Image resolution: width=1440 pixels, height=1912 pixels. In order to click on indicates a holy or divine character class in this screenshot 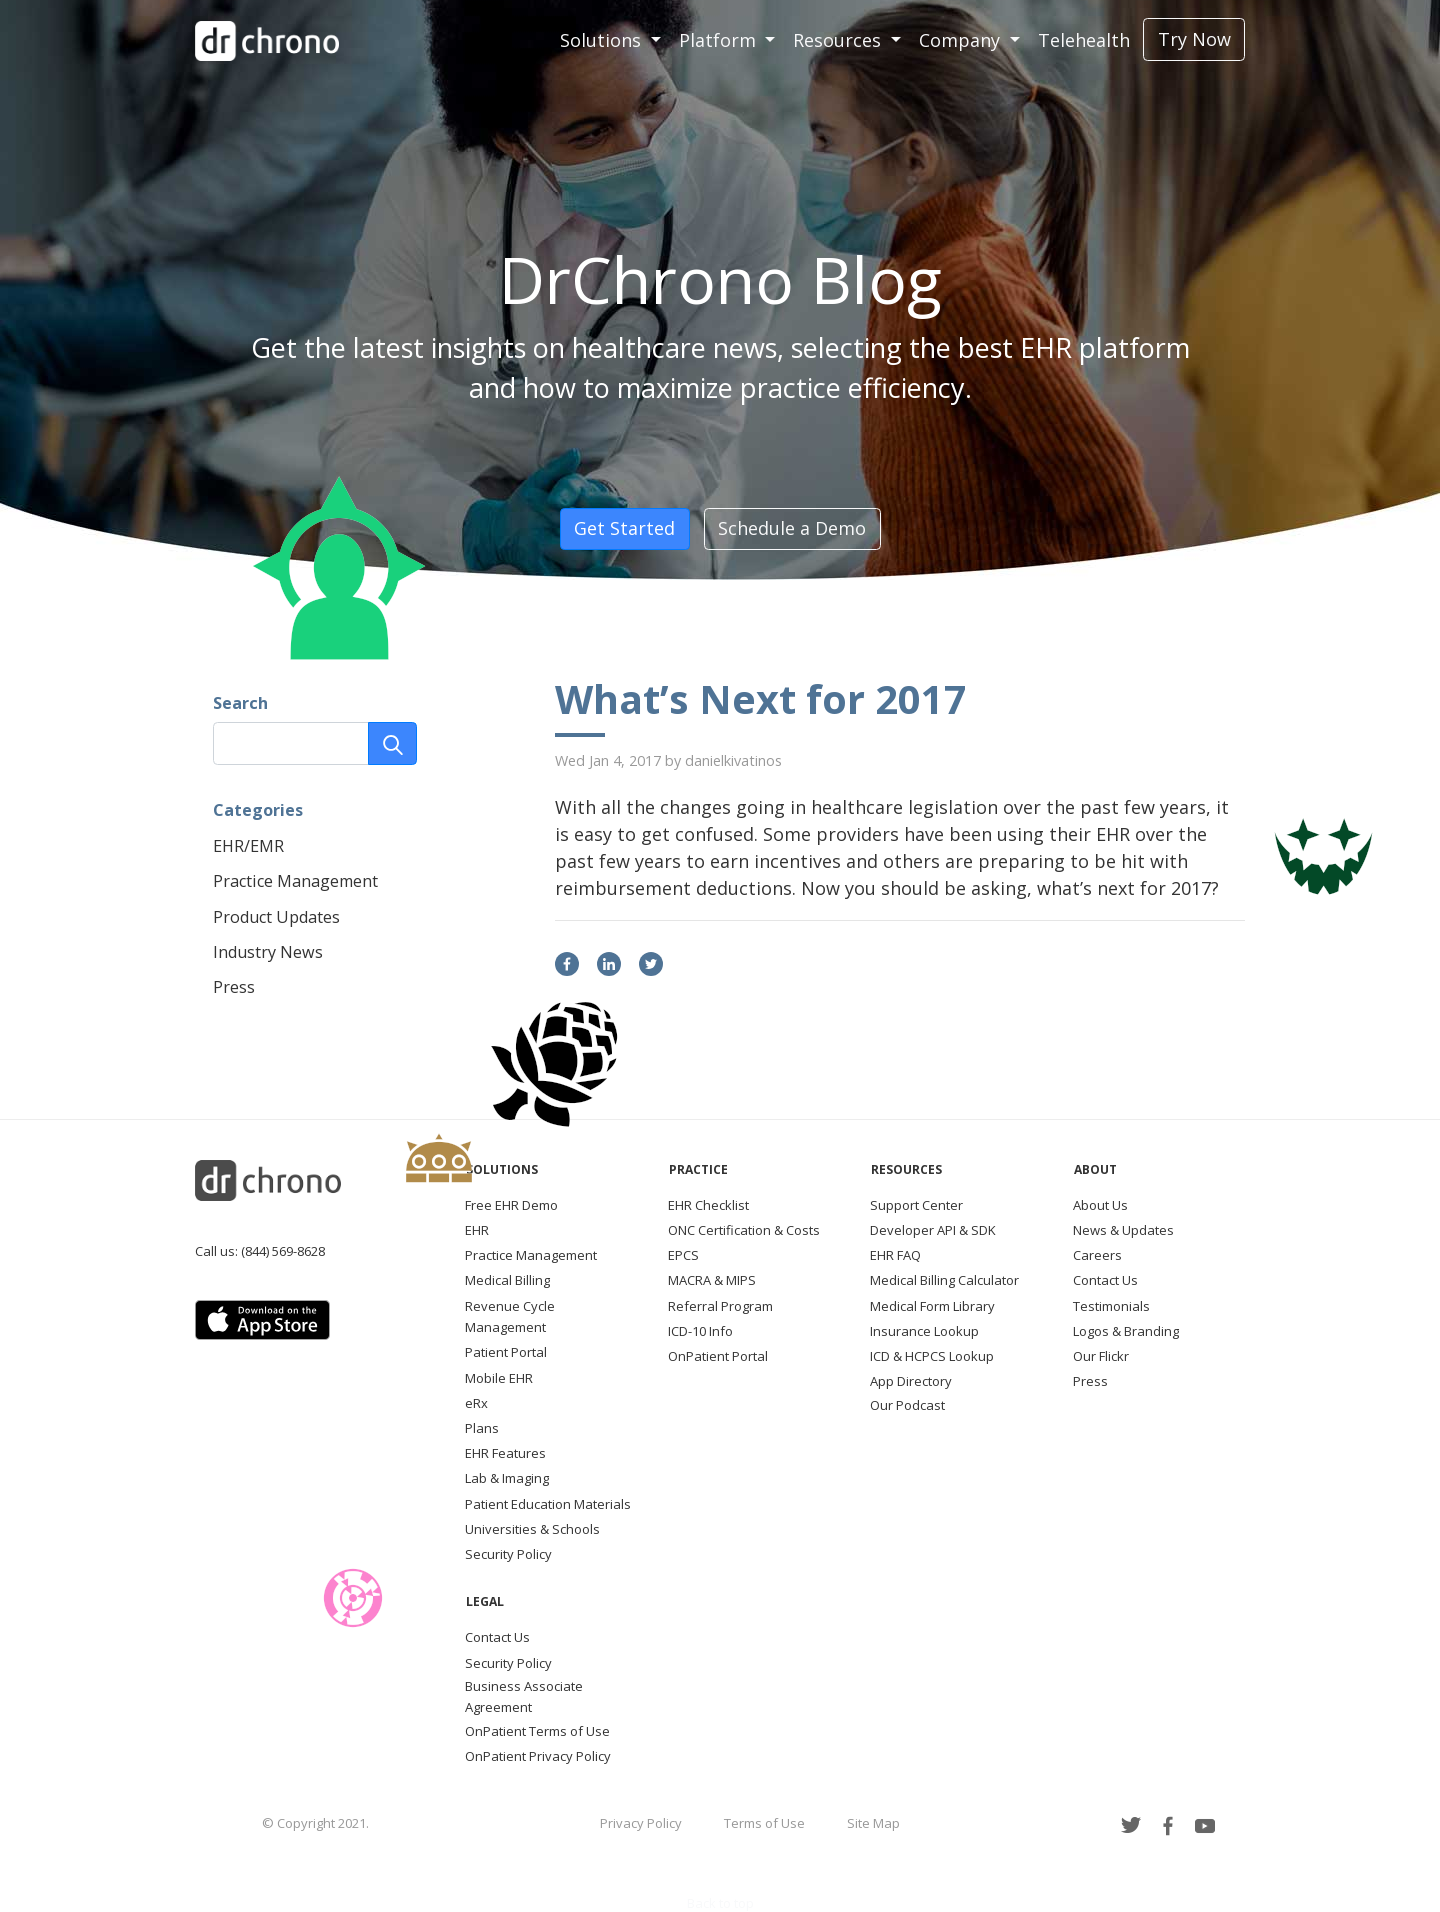, I will do `click(338, 567)`.